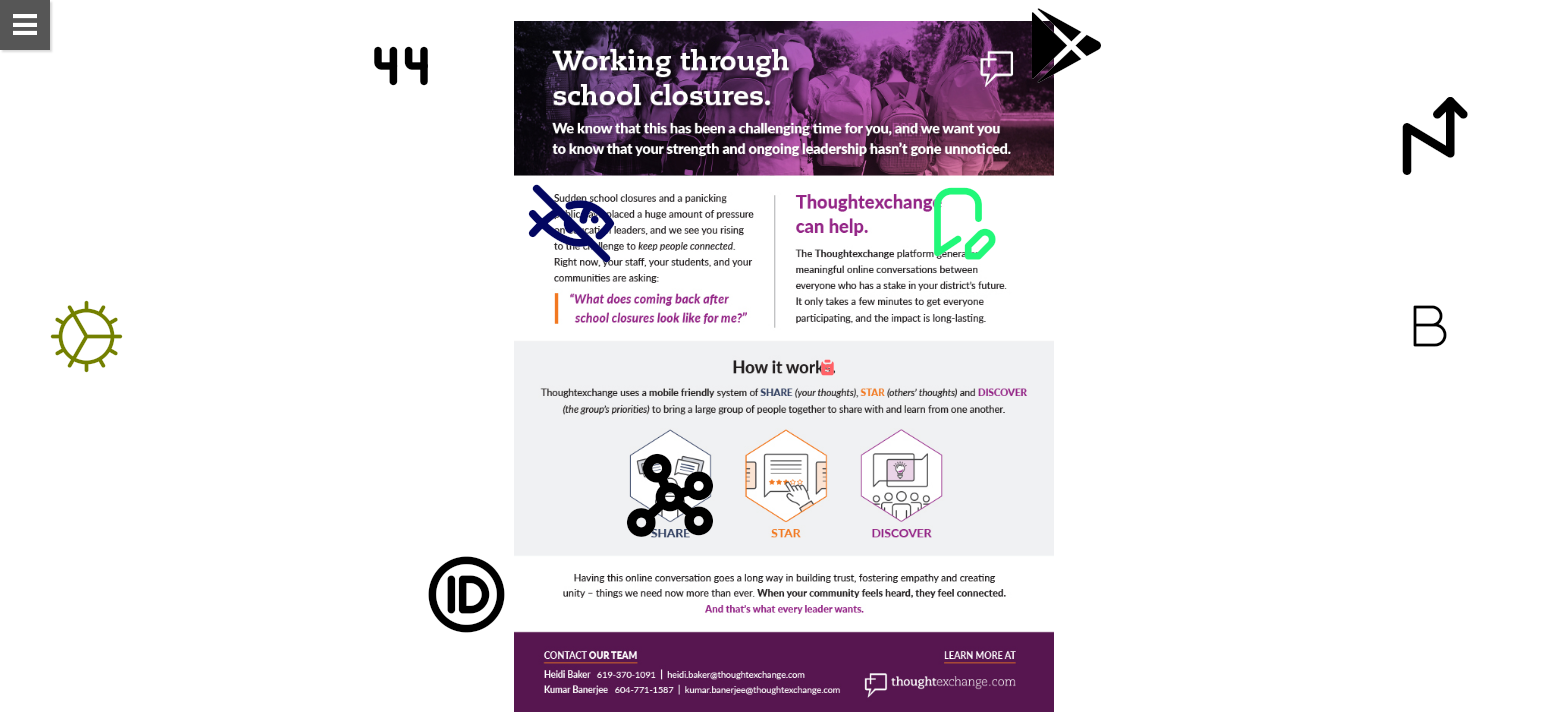 The width and height of the screenshot is (1568, 720). Describe the element at coordinates (86, 336) in the screenshot. I see `access settings or preferences` at that location.